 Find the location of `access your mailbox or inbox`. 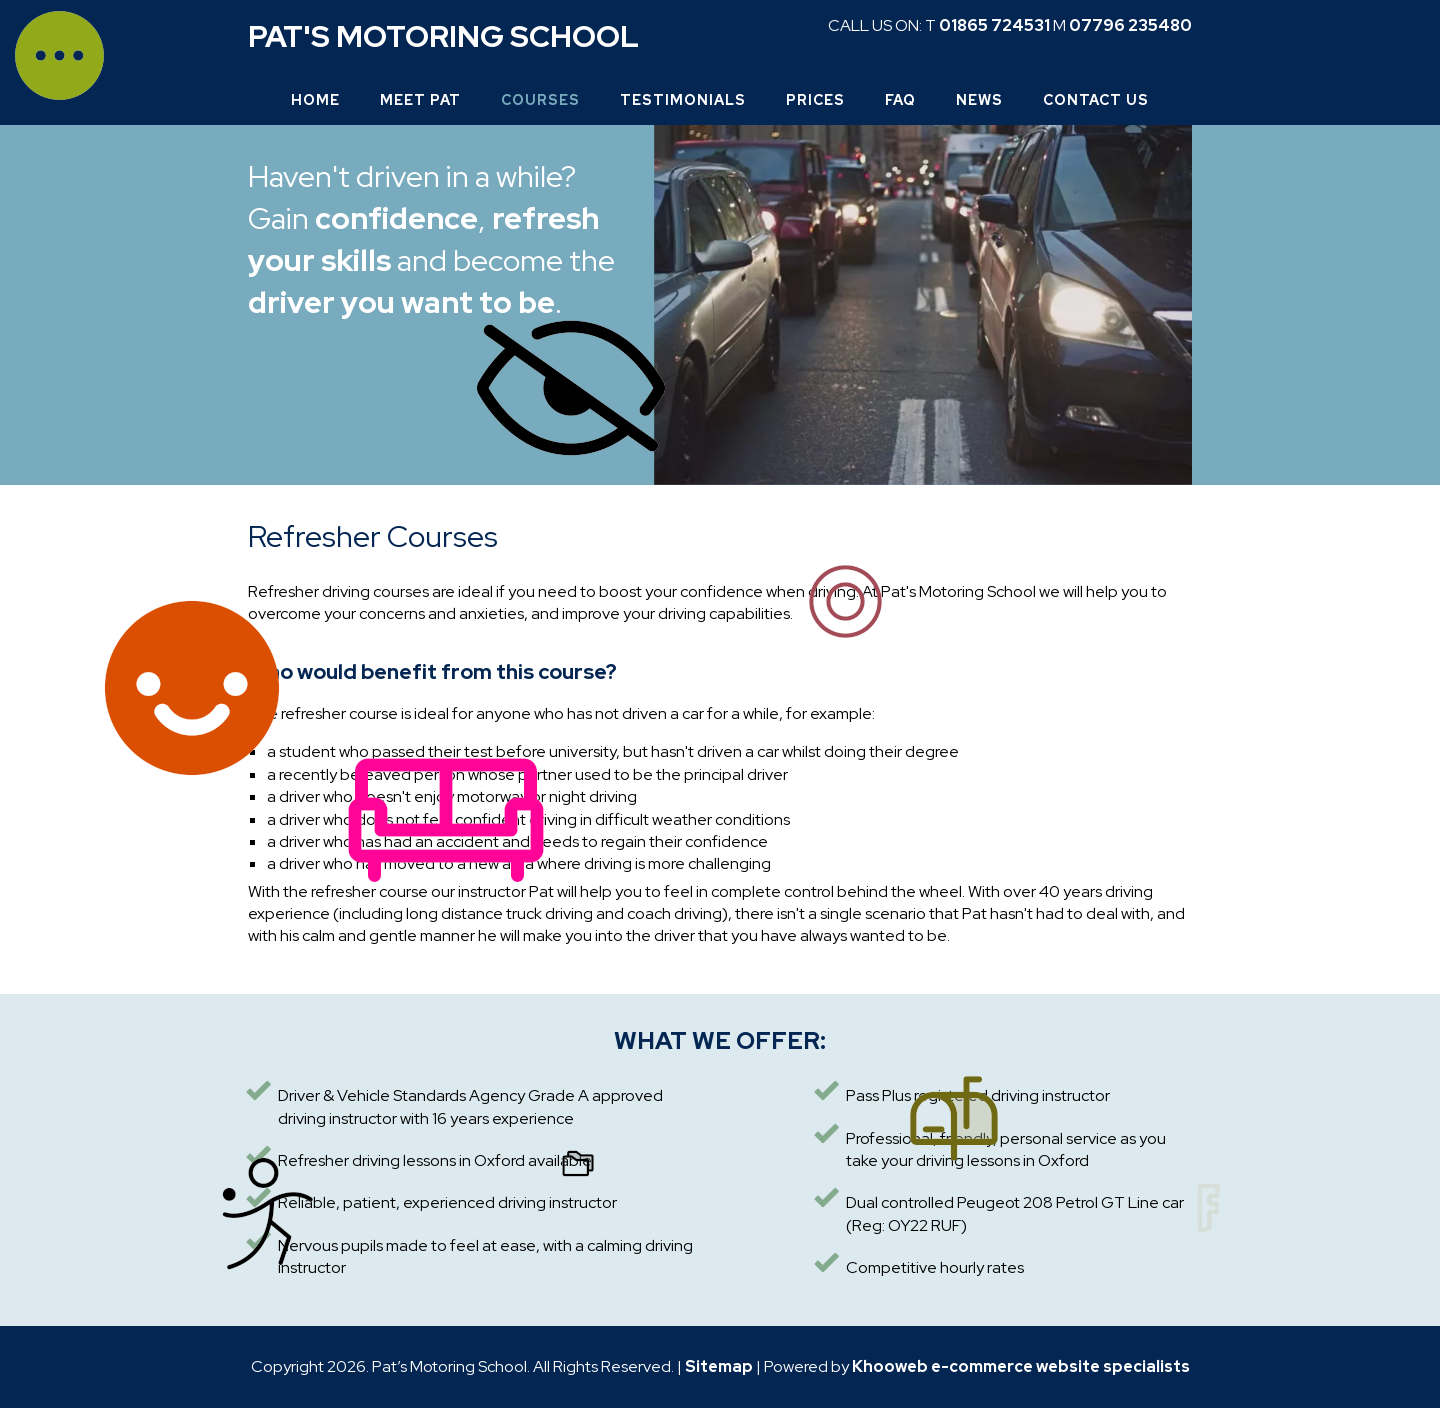

access your mailbox or inbox is located at coordinates (954, 1120).